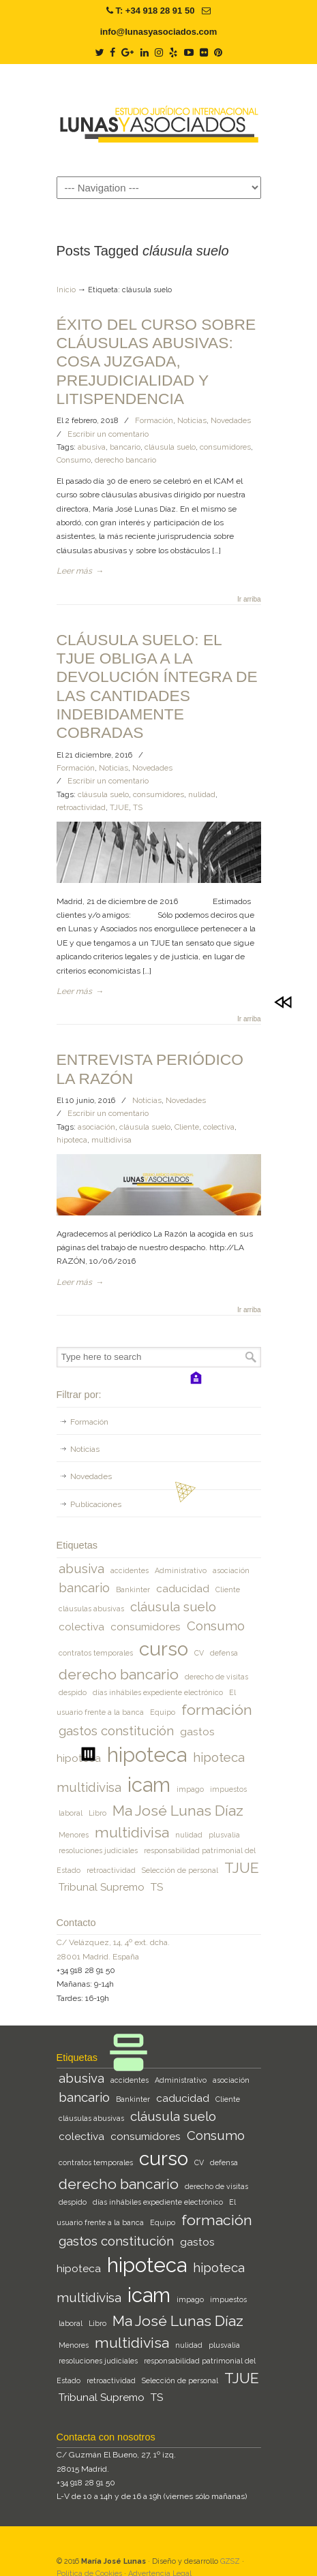 This screenshot has width=317, height=2576. What do you see at coordinates (88, 1754) in the screenshot?
I see `switch to vertical column layout` at bounding box center [88, 1754].